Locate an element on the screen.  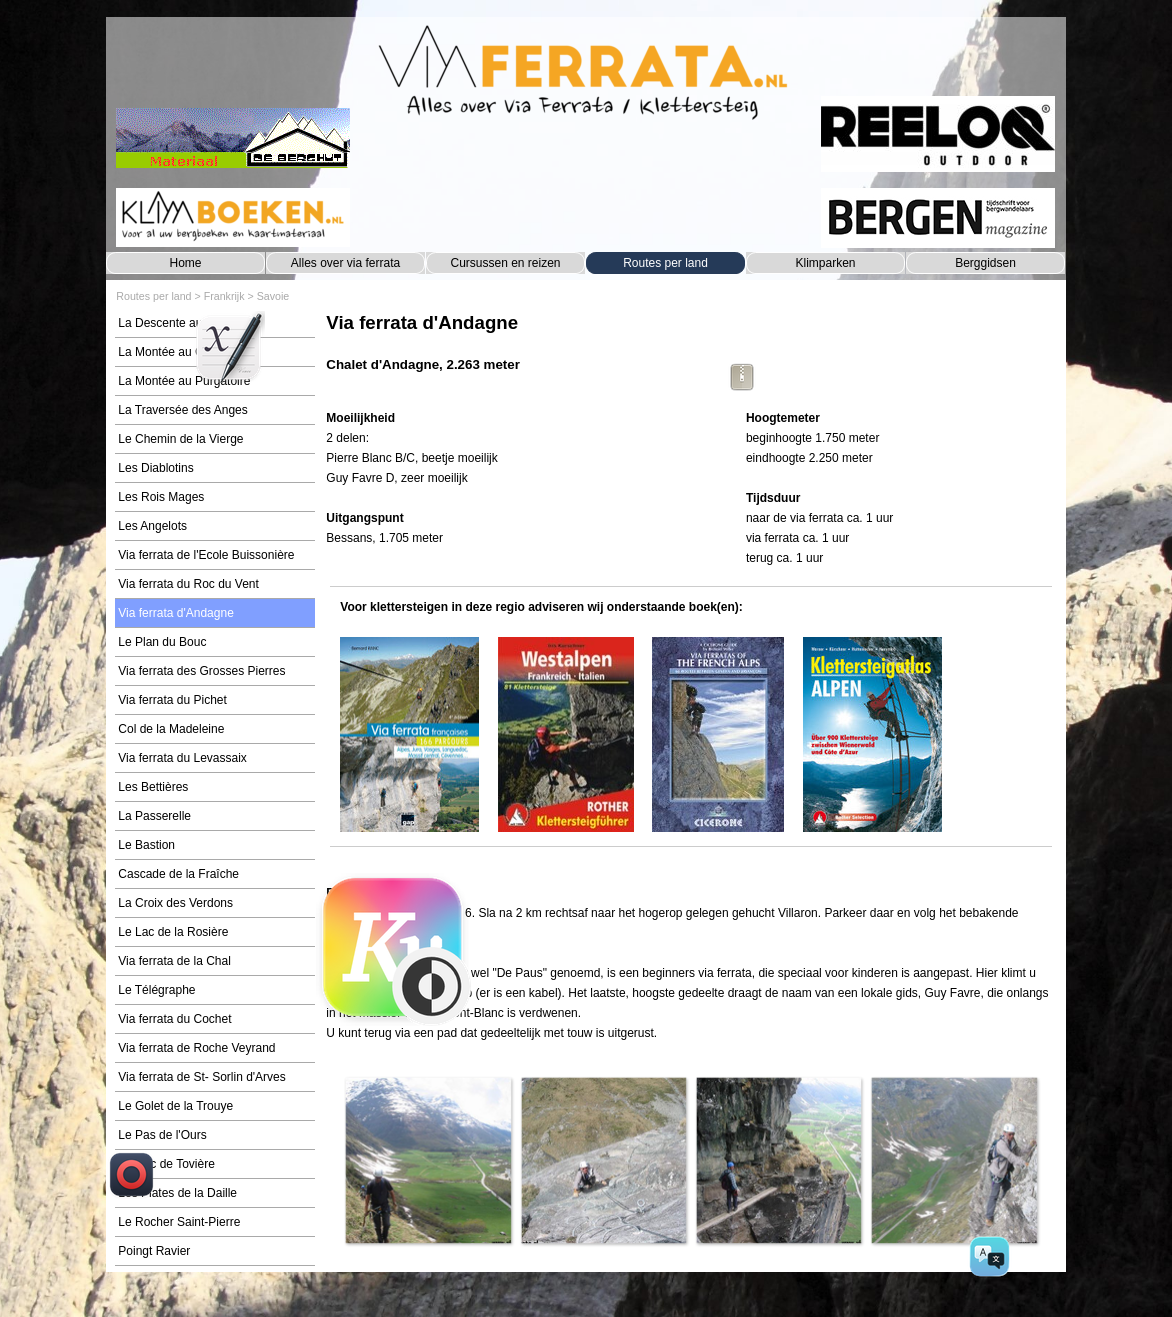
open engrampa archive manager is located at coordinates (742, 377).